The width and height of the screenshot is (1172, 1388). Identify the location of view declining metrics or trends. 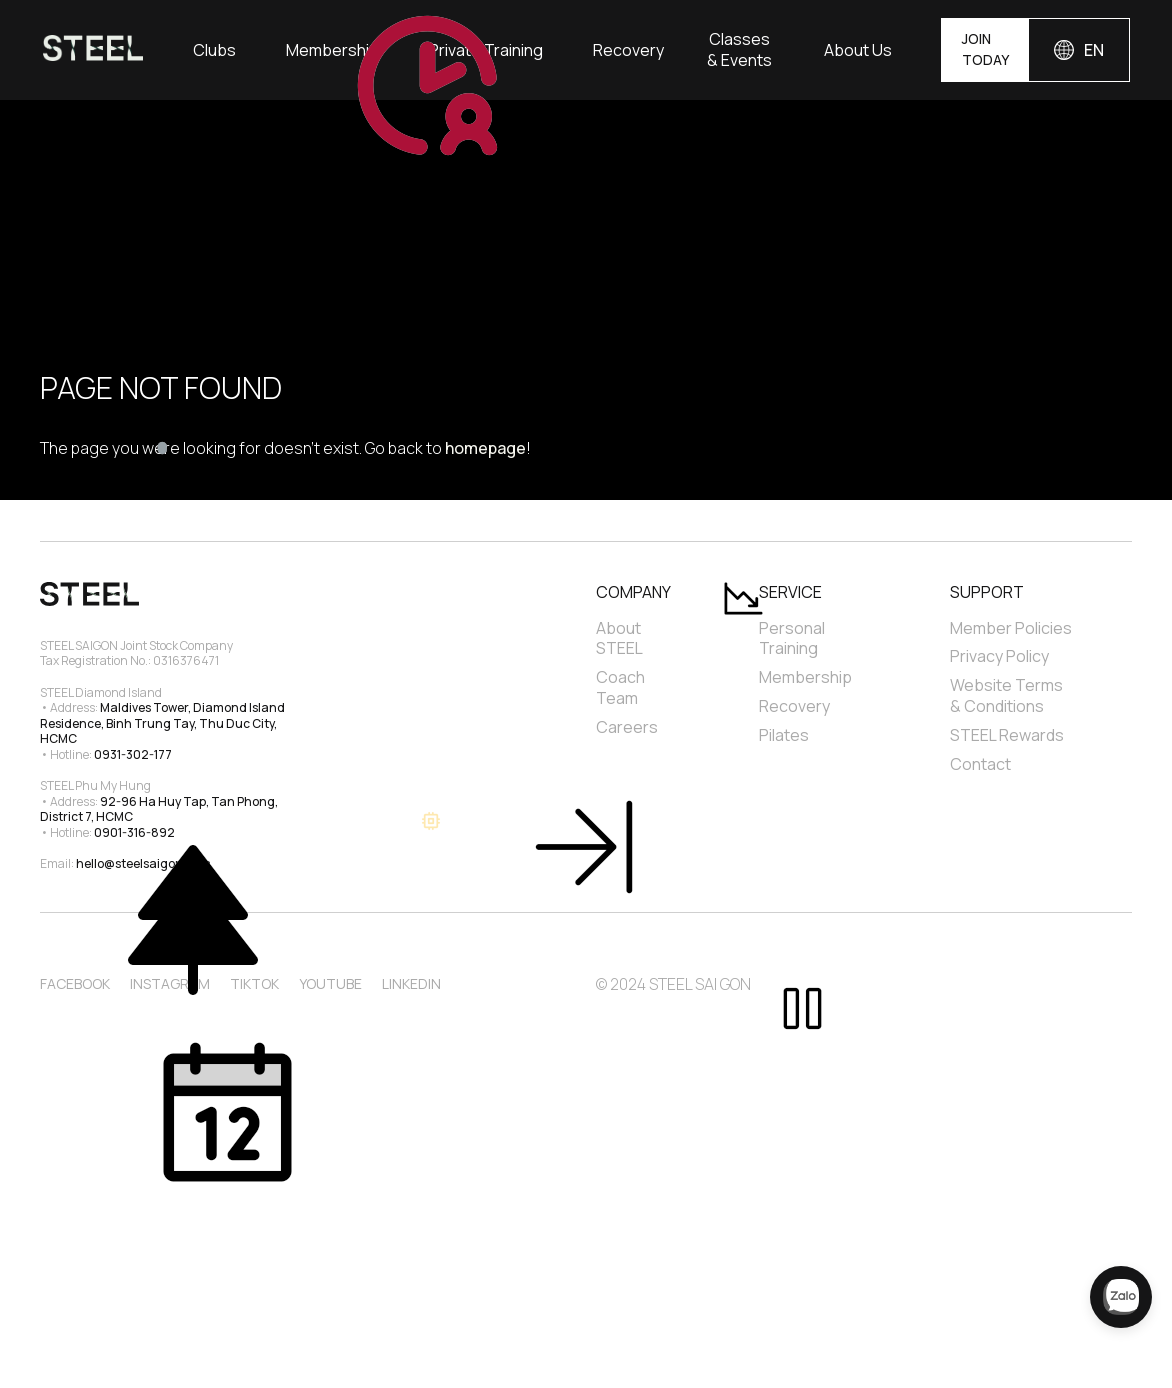
(743, 598).